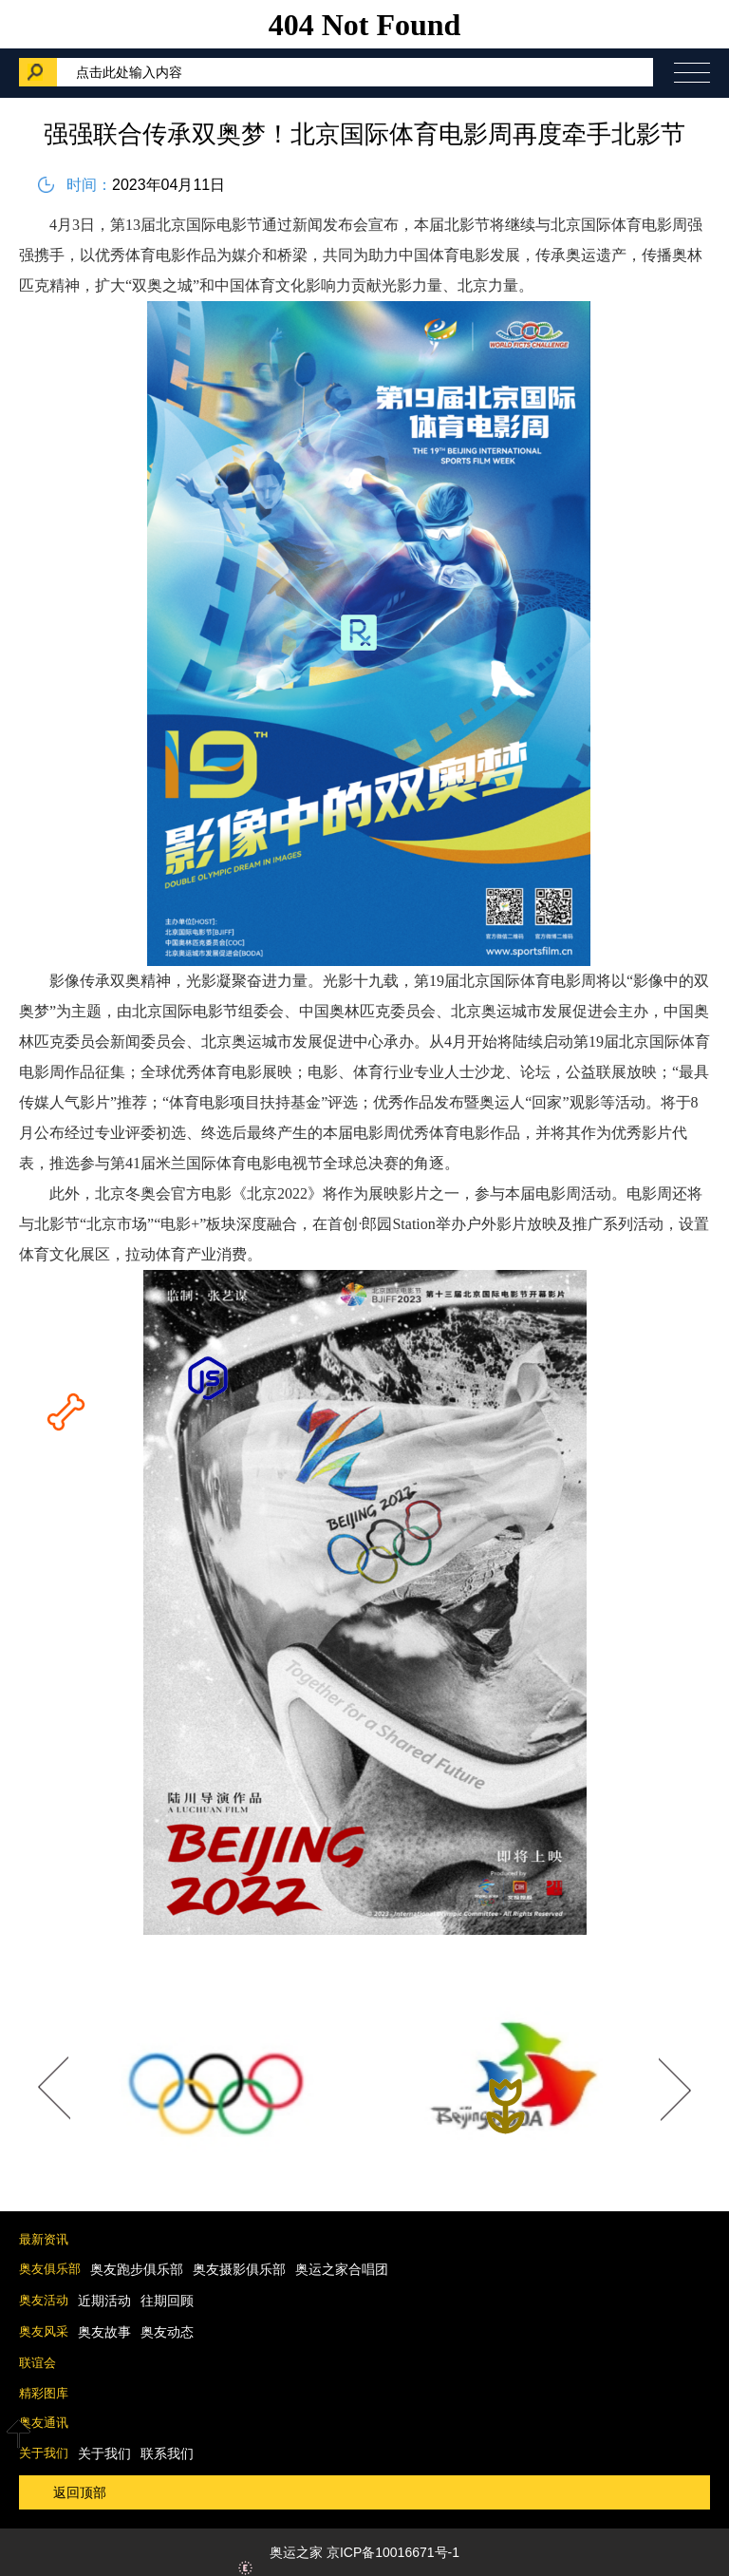  What do you see at coordinates (359, 633) in the screenshot?
I see `view prescription details` at bounding box center [359, 633].